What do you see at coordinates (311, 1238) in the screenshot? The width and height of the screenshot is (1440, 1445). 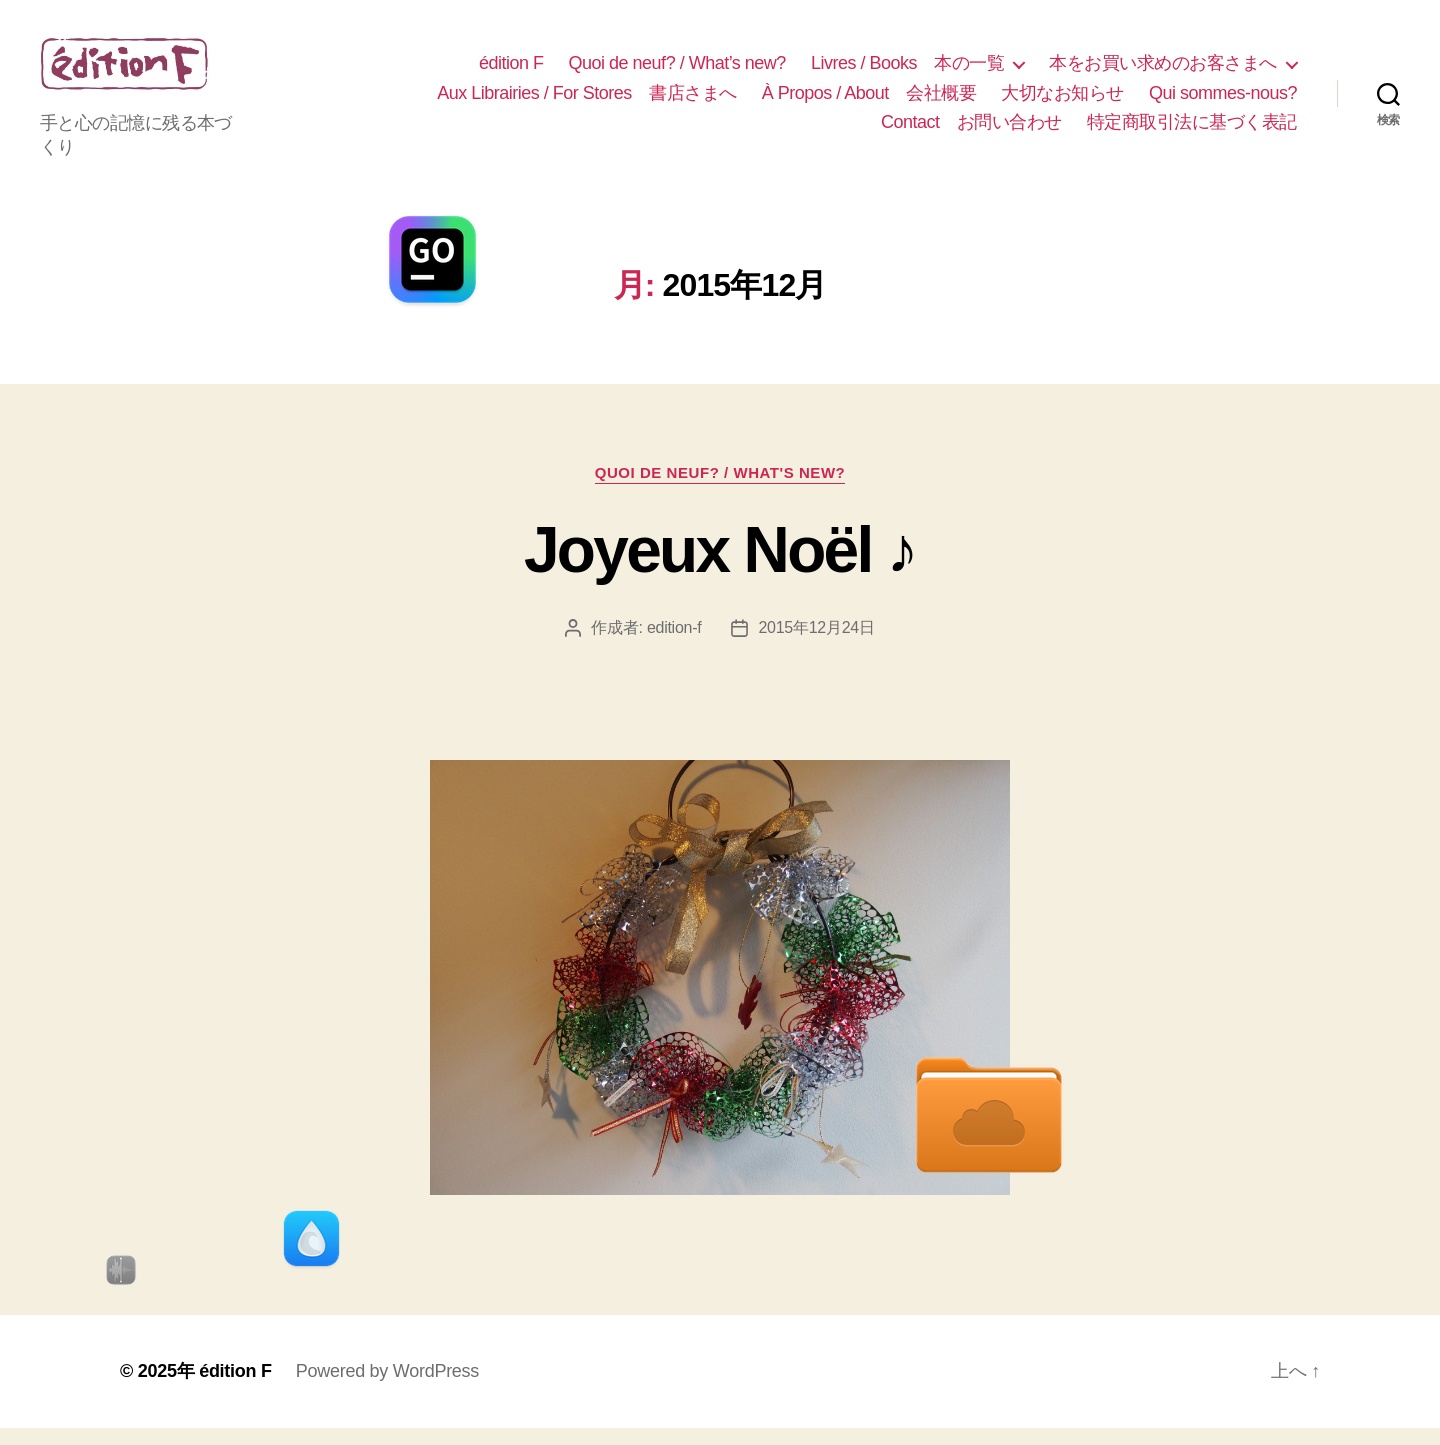 I see `open deluge torrent client` at bounding box center [311, 1238].